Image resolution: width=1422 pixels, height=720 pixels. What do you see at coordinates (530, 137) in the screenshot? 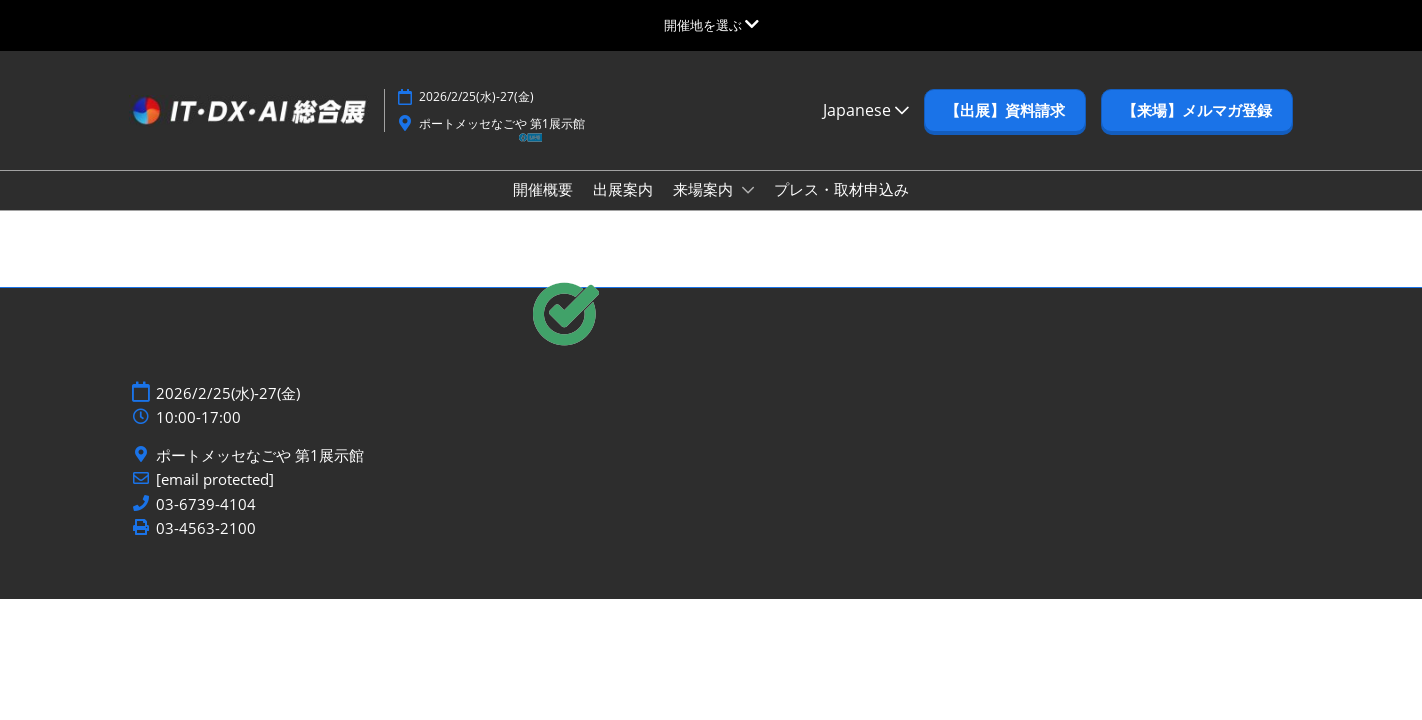
I see `start a facebook live broadcast` at bounding box center [530, 137].